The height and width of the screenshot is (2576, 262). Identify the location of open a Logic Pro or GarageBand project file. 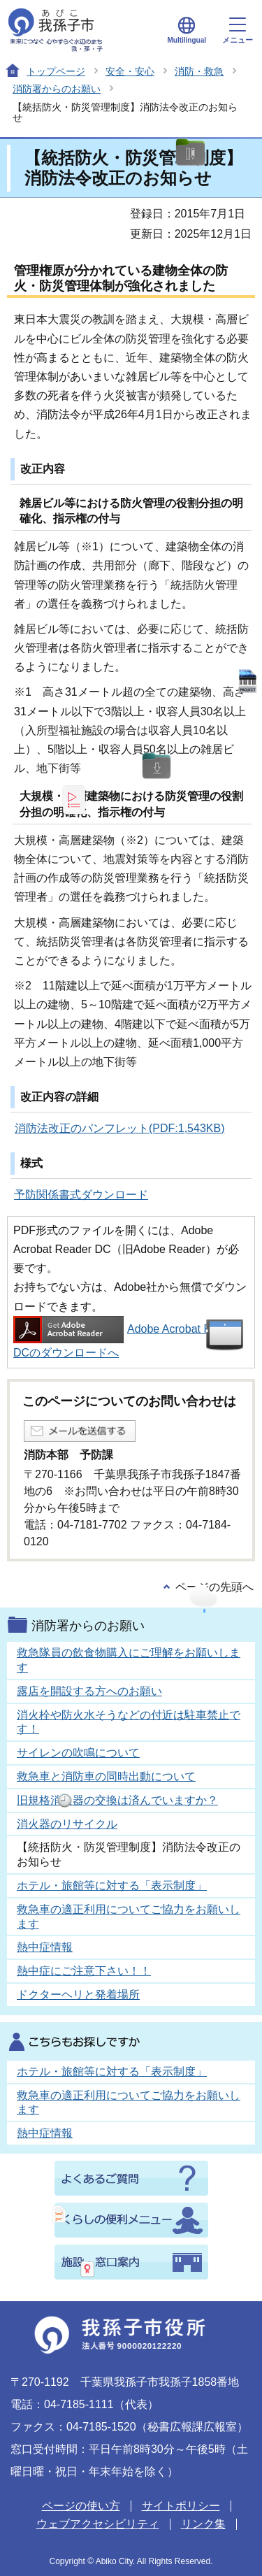
(247, 681).